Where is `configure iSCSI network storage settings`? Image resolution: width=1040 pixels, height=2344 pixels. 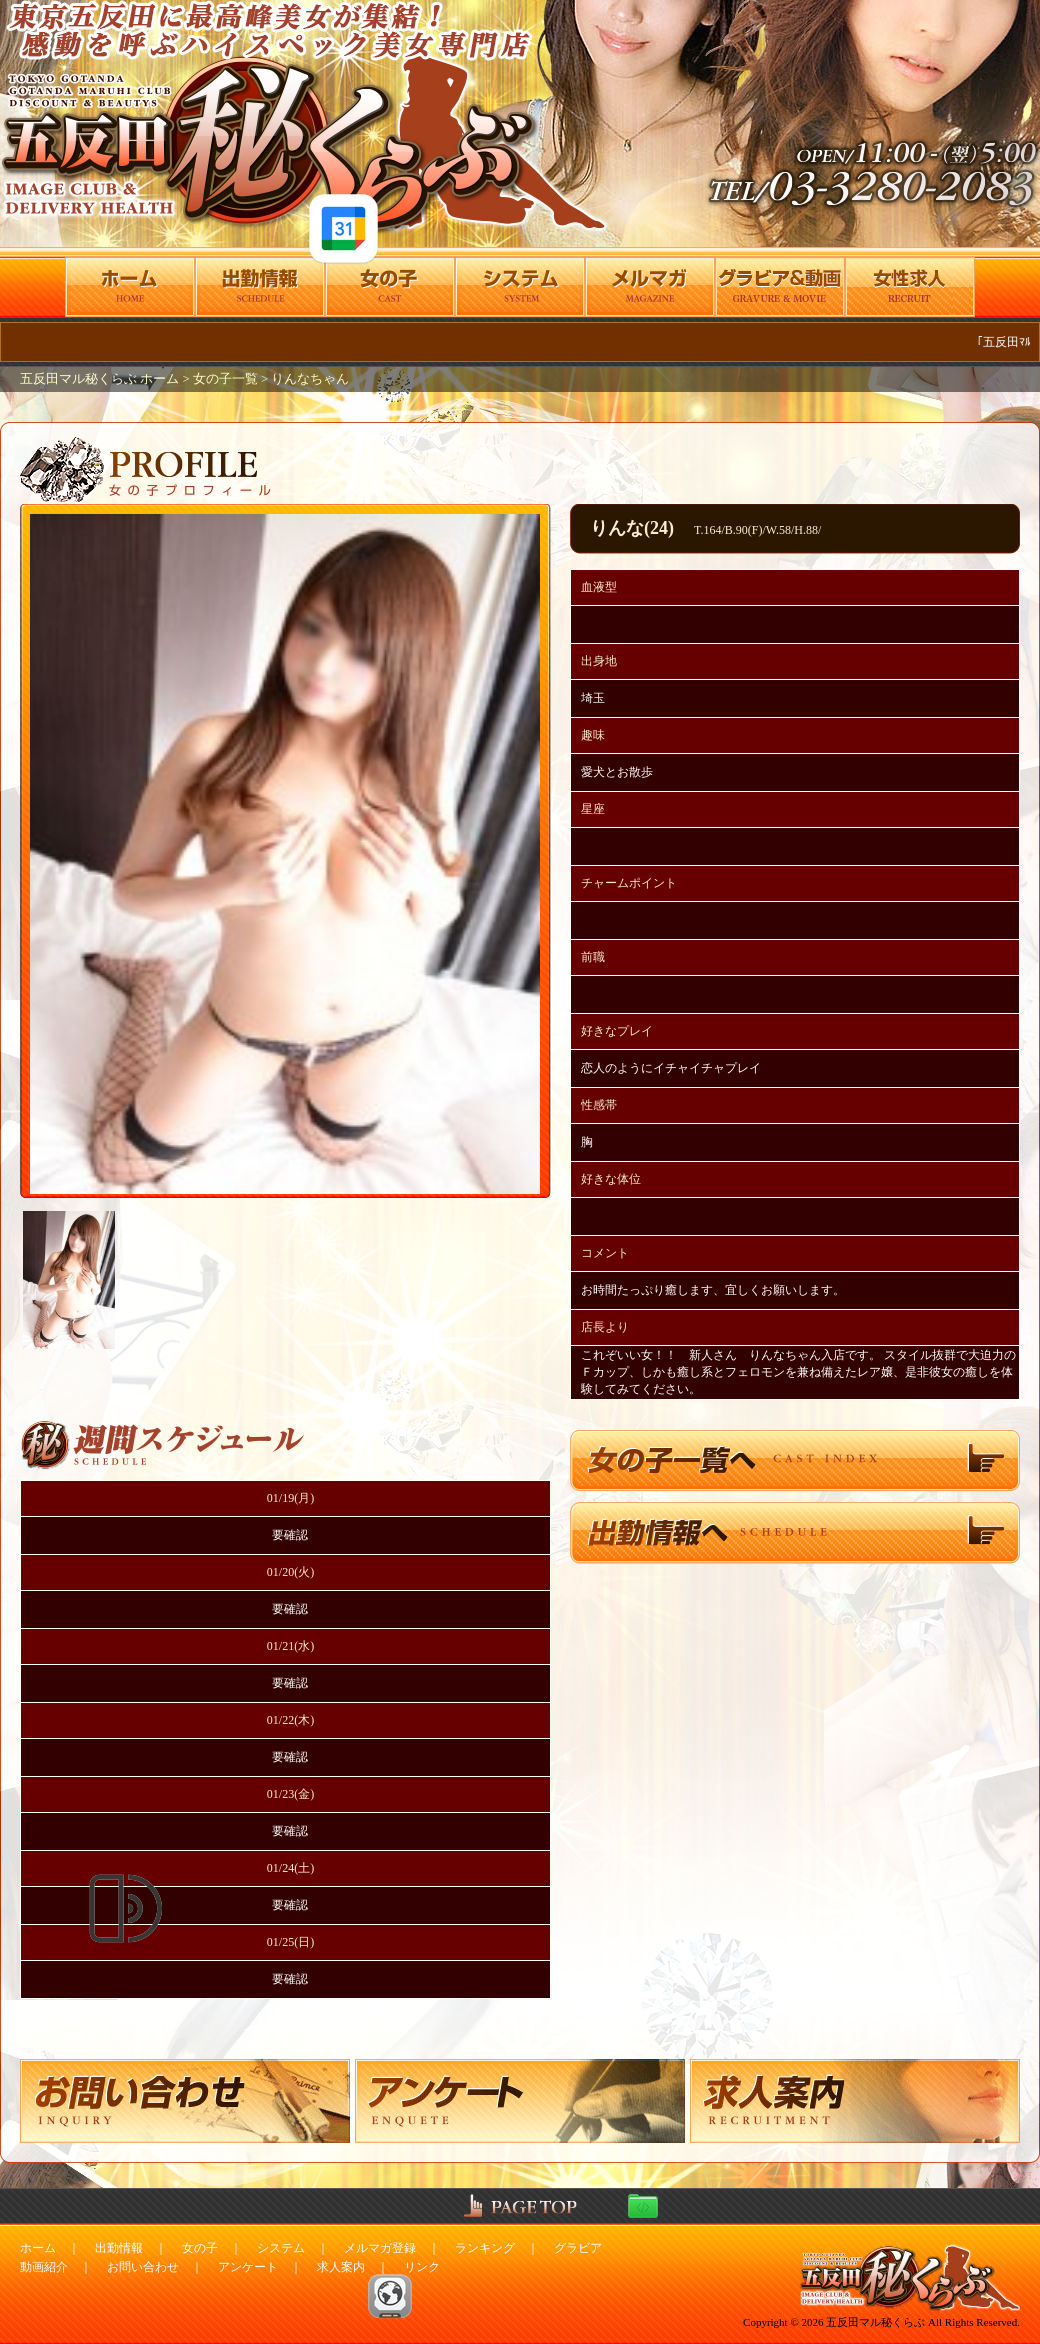
configure iSCSI network storage settings is located at coordinates (390, 2297).